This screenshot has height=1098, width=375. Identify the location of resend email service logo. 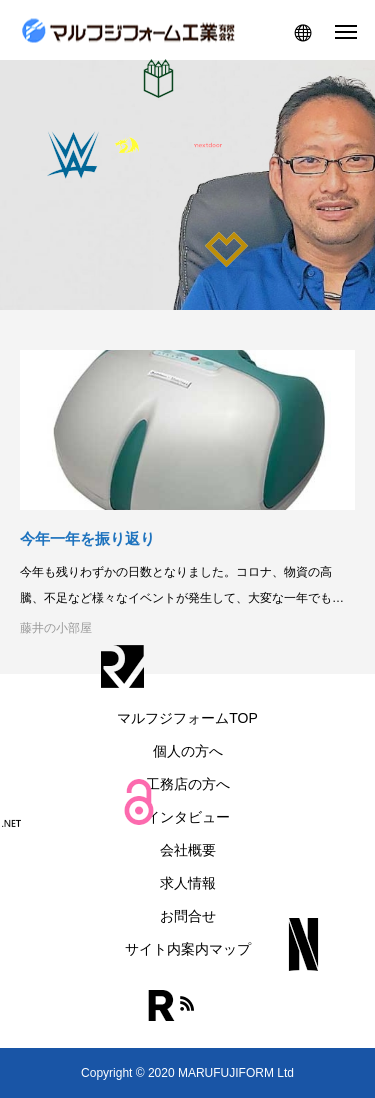
(161, 1005).